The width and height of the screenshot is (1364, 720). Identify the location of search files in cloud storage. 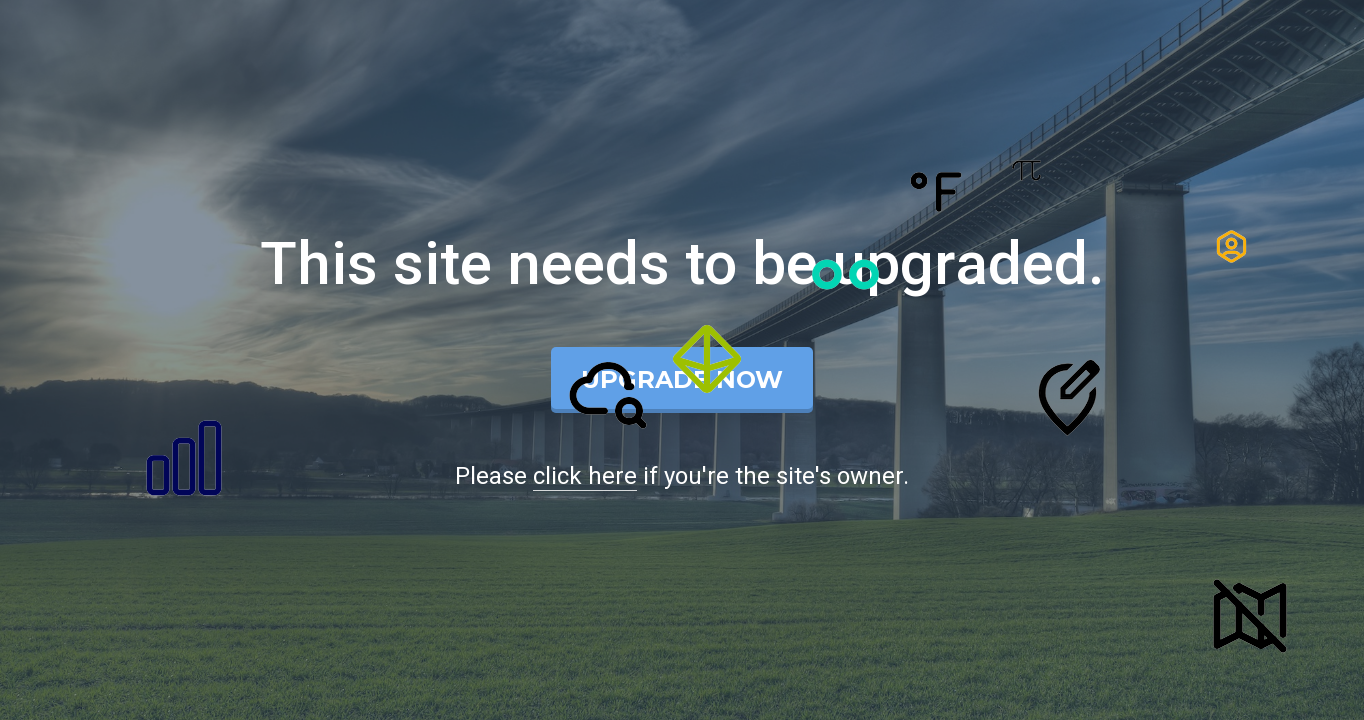
(608, 390).